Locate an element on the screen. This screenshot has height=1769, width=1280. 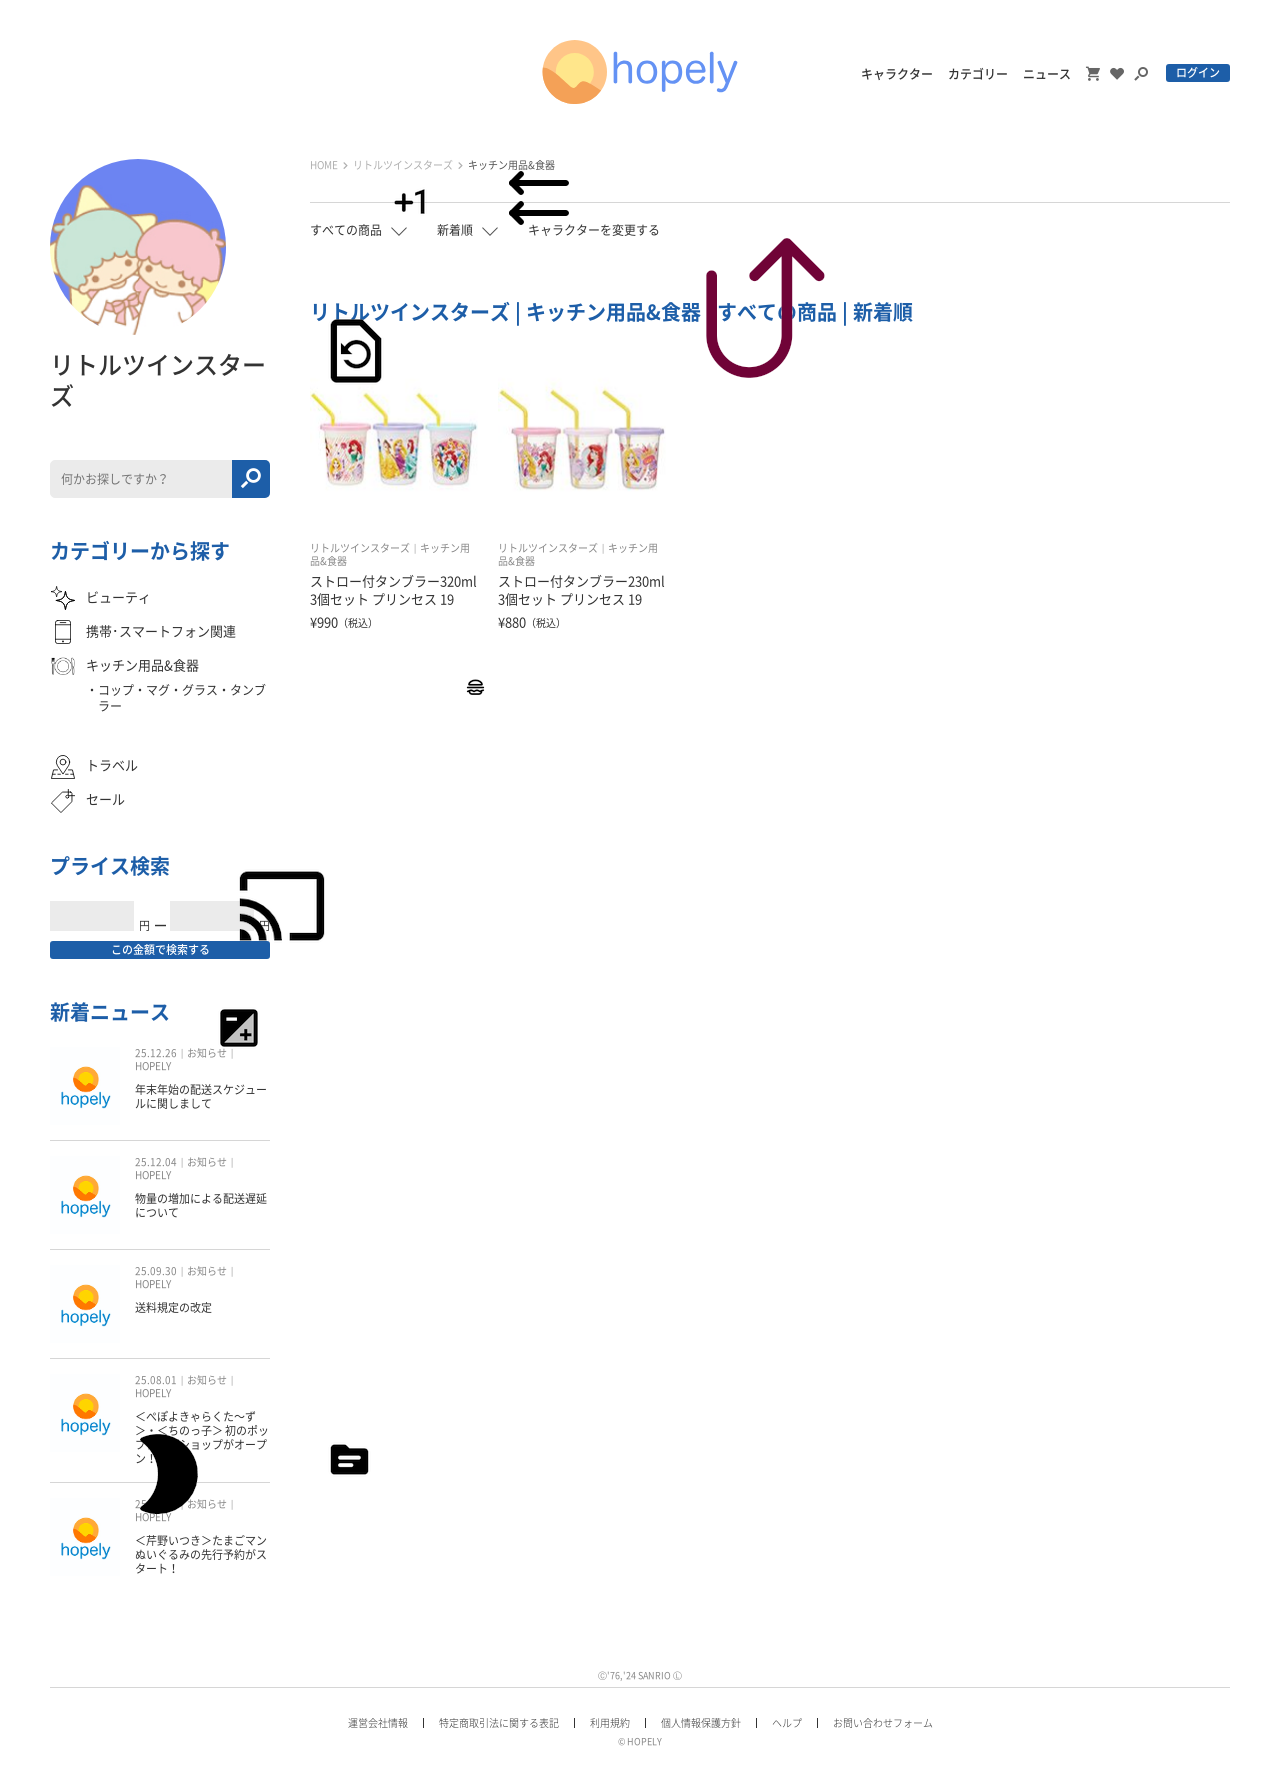
increase exposure by one stop is located at coordinates (409, 202).